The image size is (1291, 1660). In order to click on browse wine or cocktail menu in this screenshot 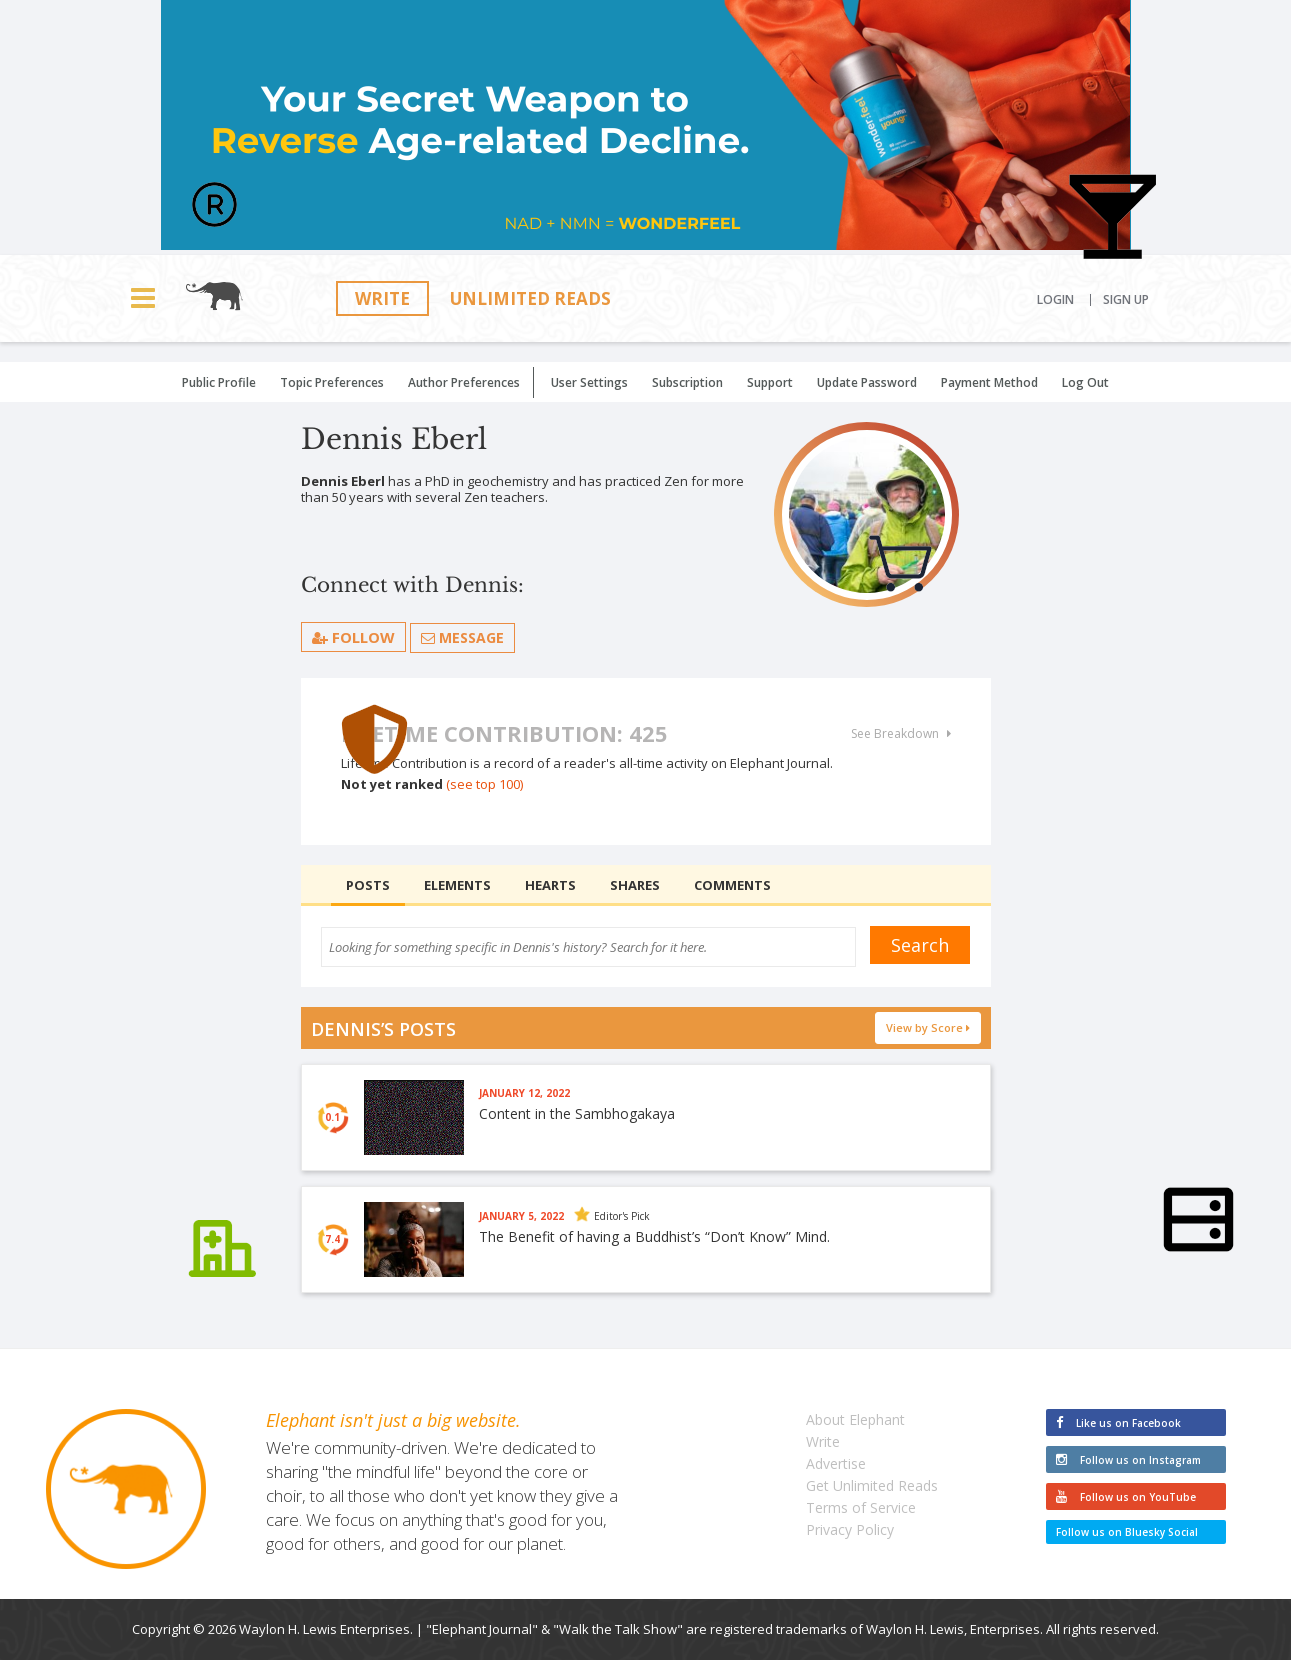, I will do `click(1112, 216)`.